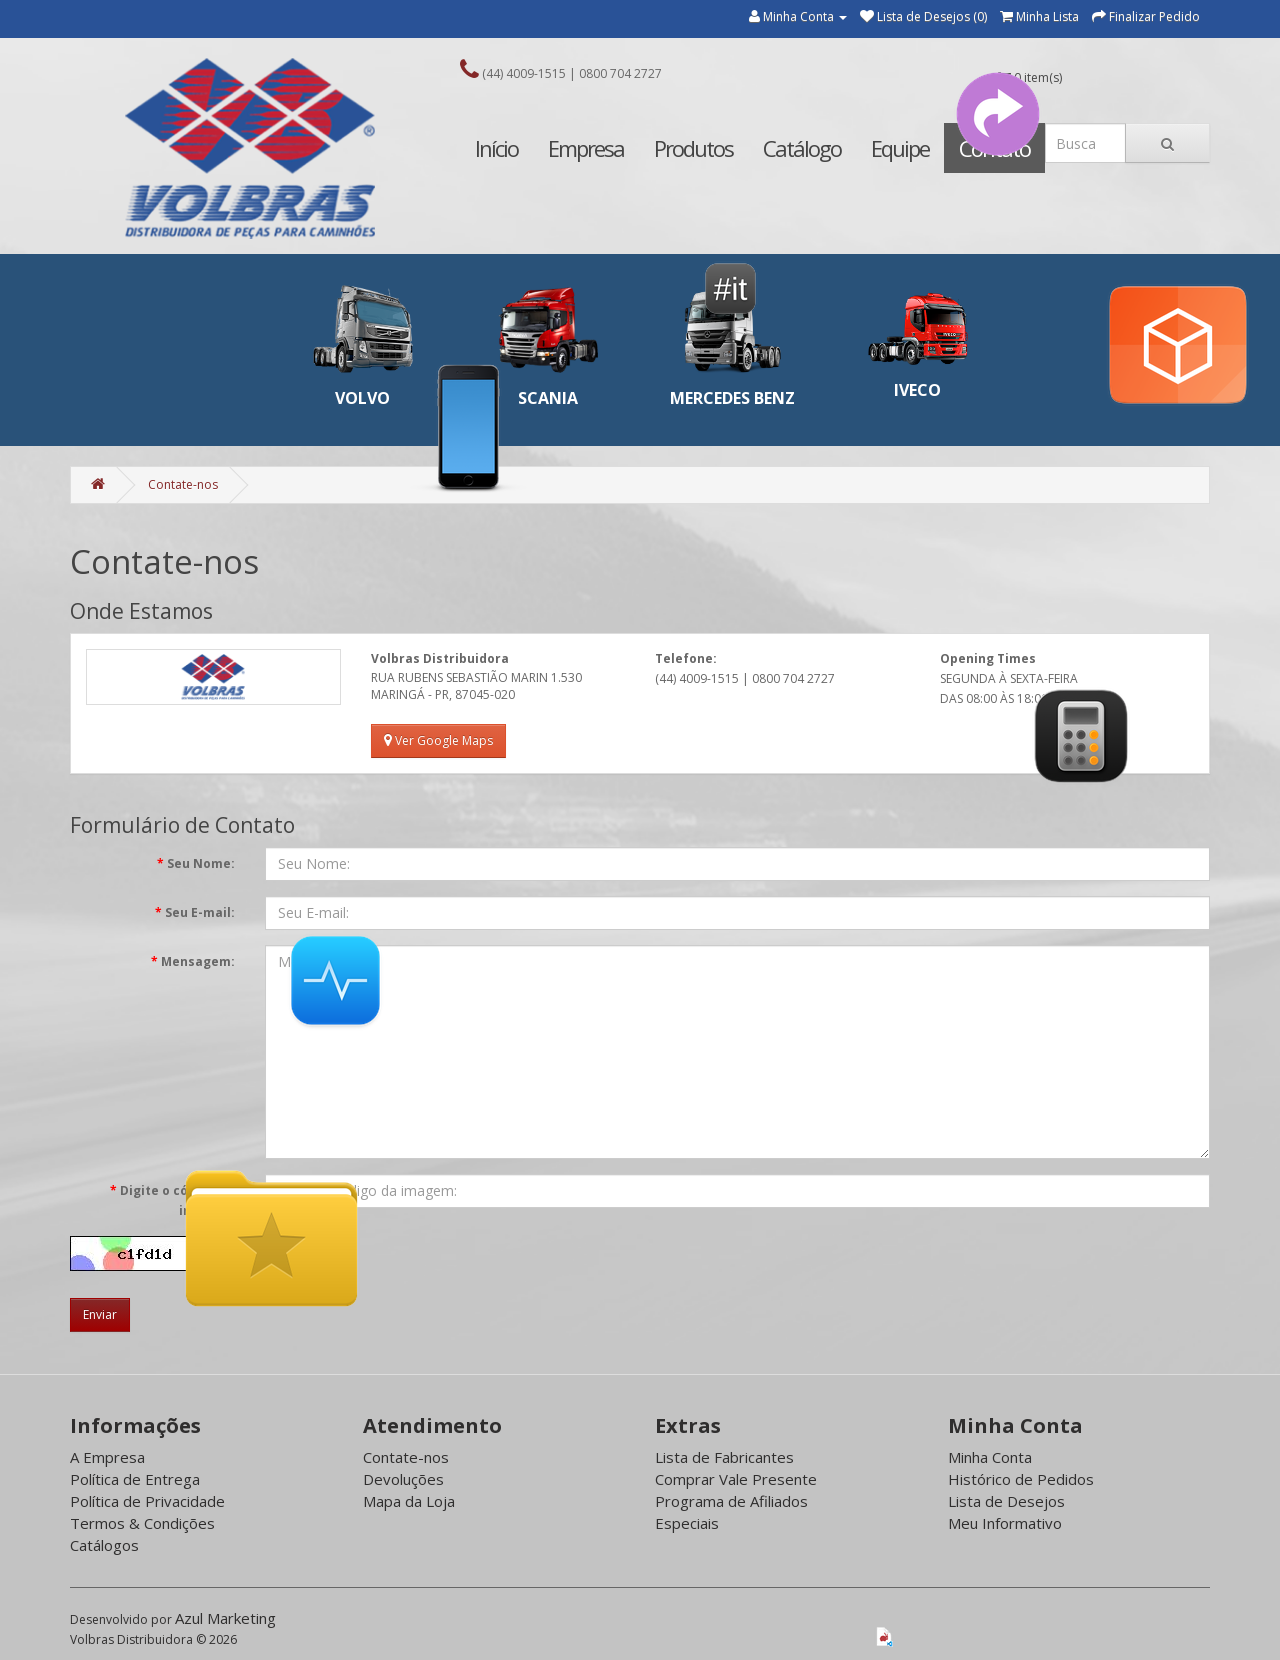 Image resolution: width=1280 pixels, height=1660 pixels. What do you see at coordinates (1081, 736) in the screenshot?
I see `open the calculator app` at bounding box center [1081, 736].